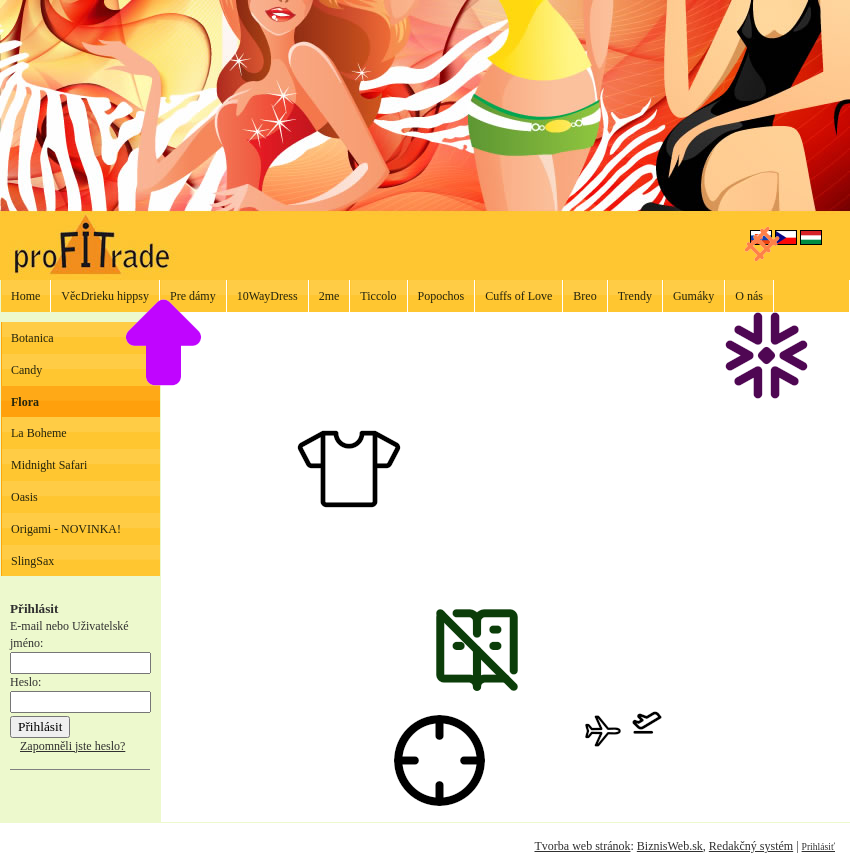 The height and width of the screenshot is (865, 850). Describe the element at coordinates (349, 469) in the screenshot. I see `browse clothing or apparel category` at that location.